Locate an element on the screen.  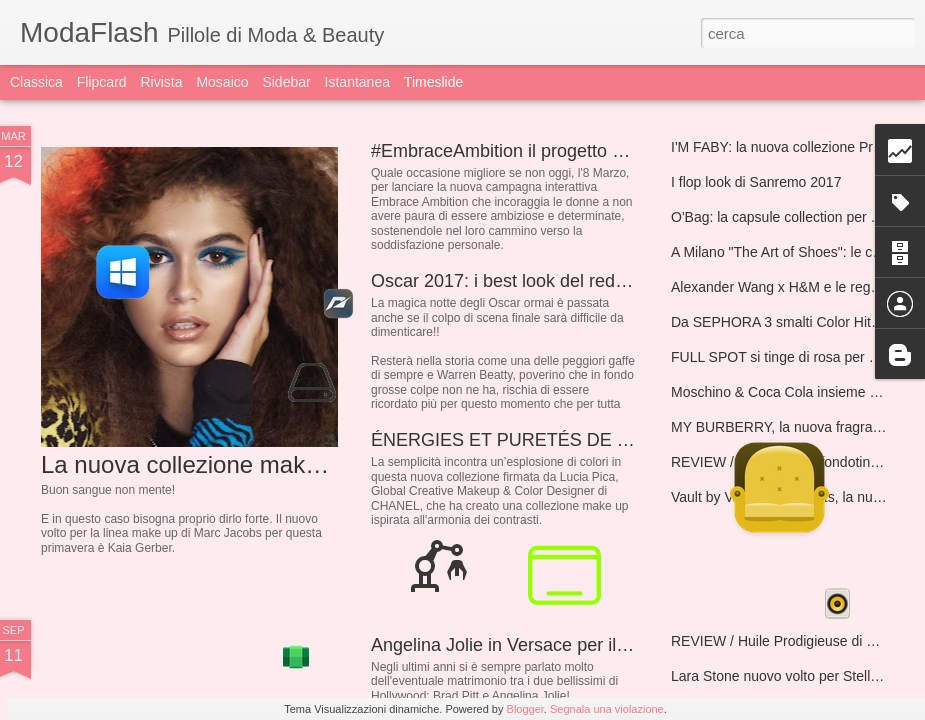
open GNOME Builder IDE is located at coordinates (439, 564).